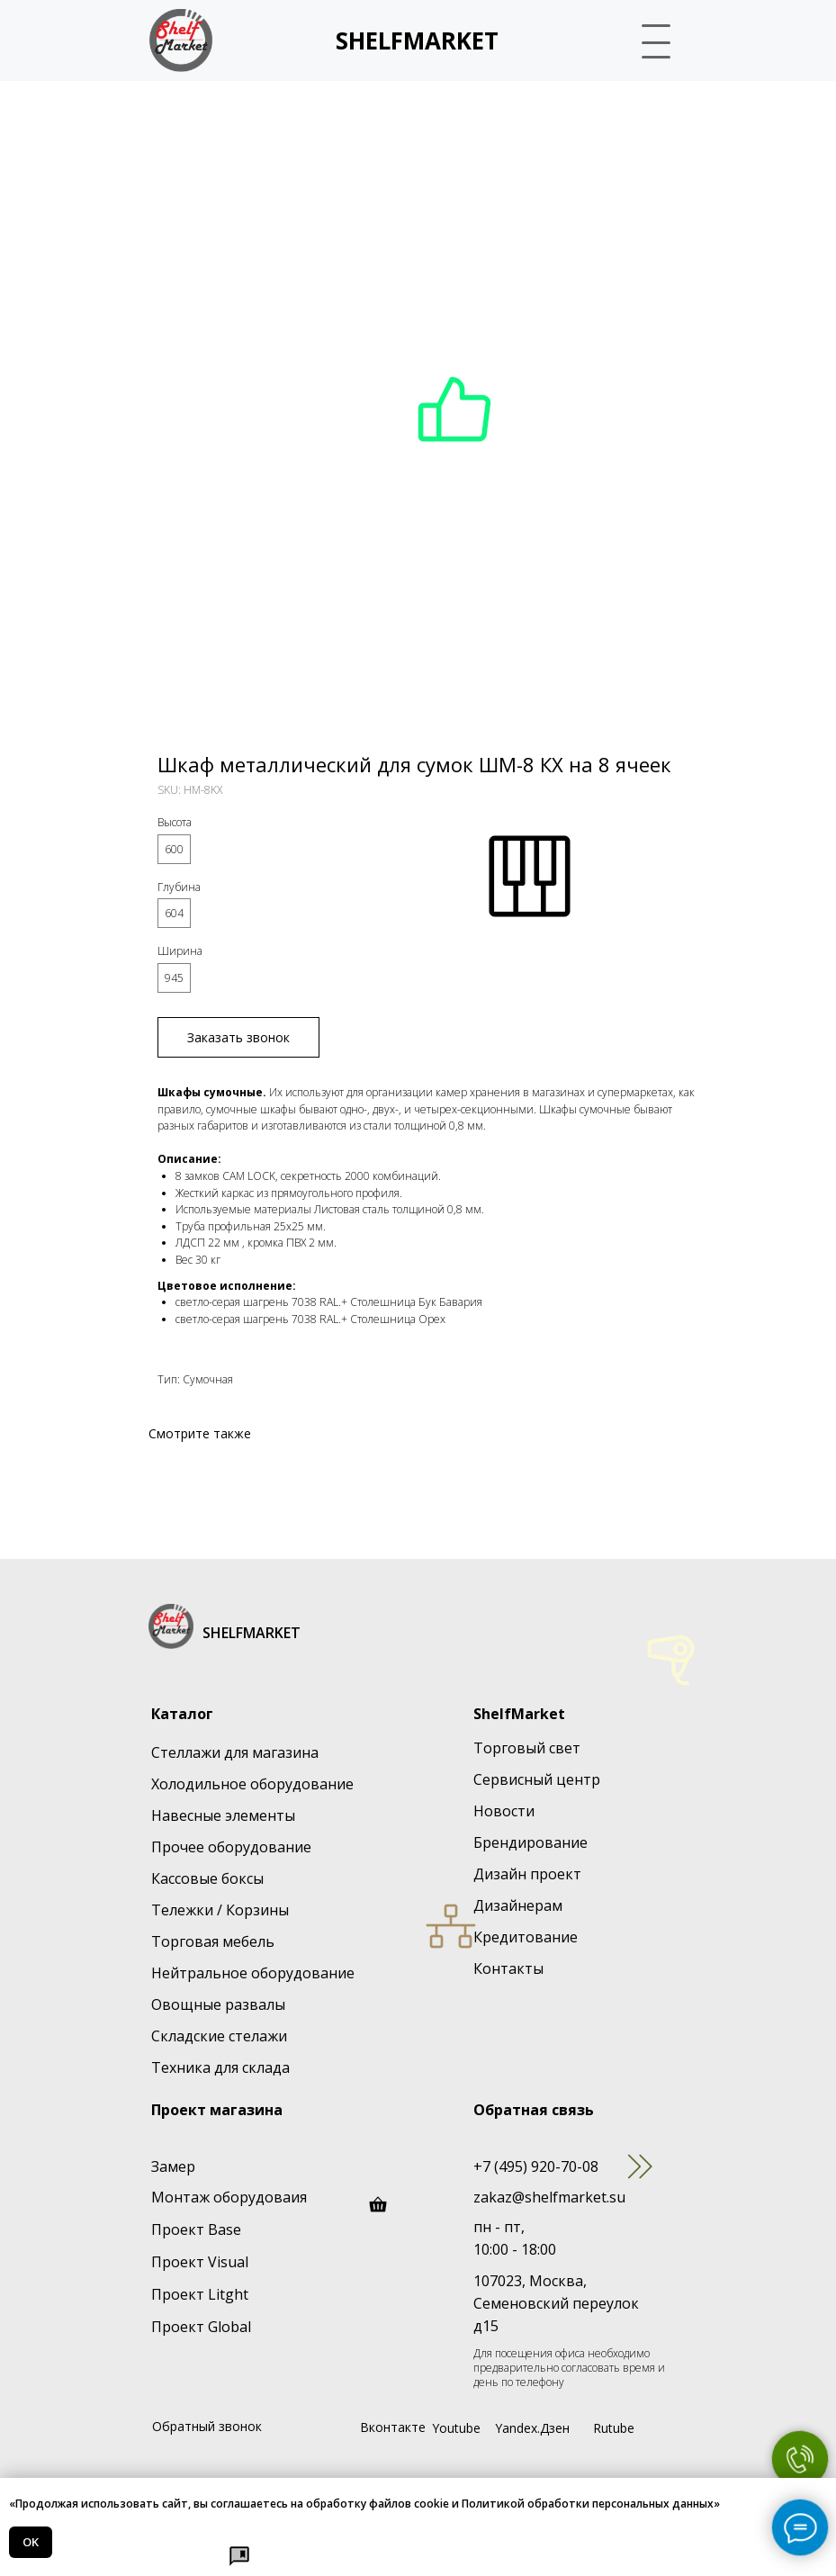  I want to click on access your saved messages, so click(239, 2556).